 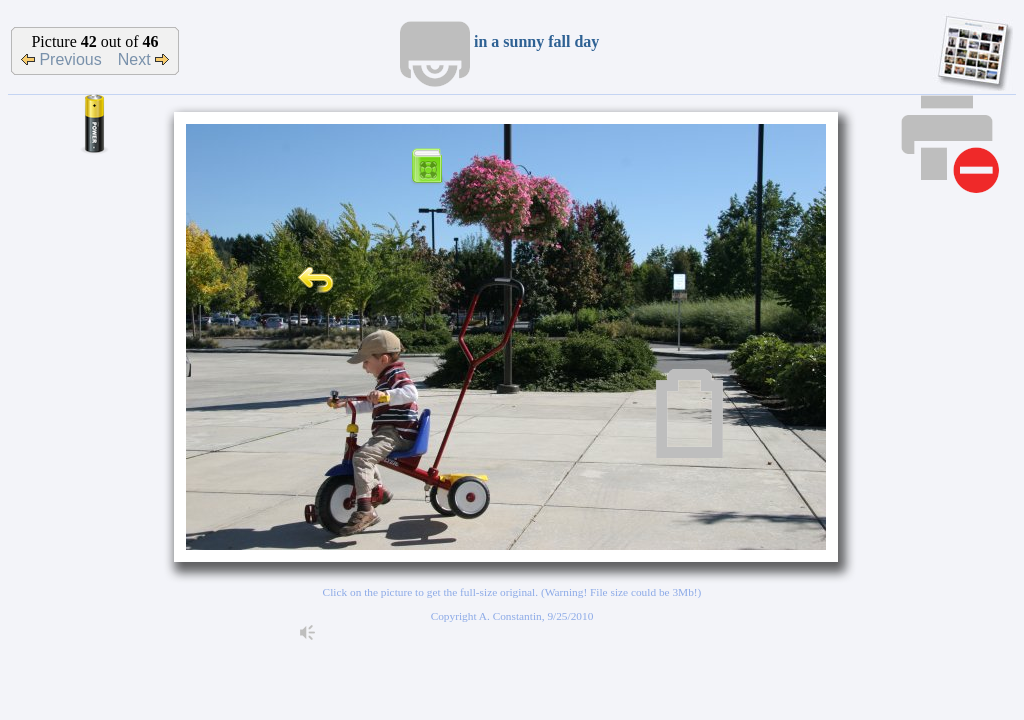 What do you see at coordinates (94, 124) in the screenshot?
I see `indicates device battery or power status` at bounding box center [94, 124].